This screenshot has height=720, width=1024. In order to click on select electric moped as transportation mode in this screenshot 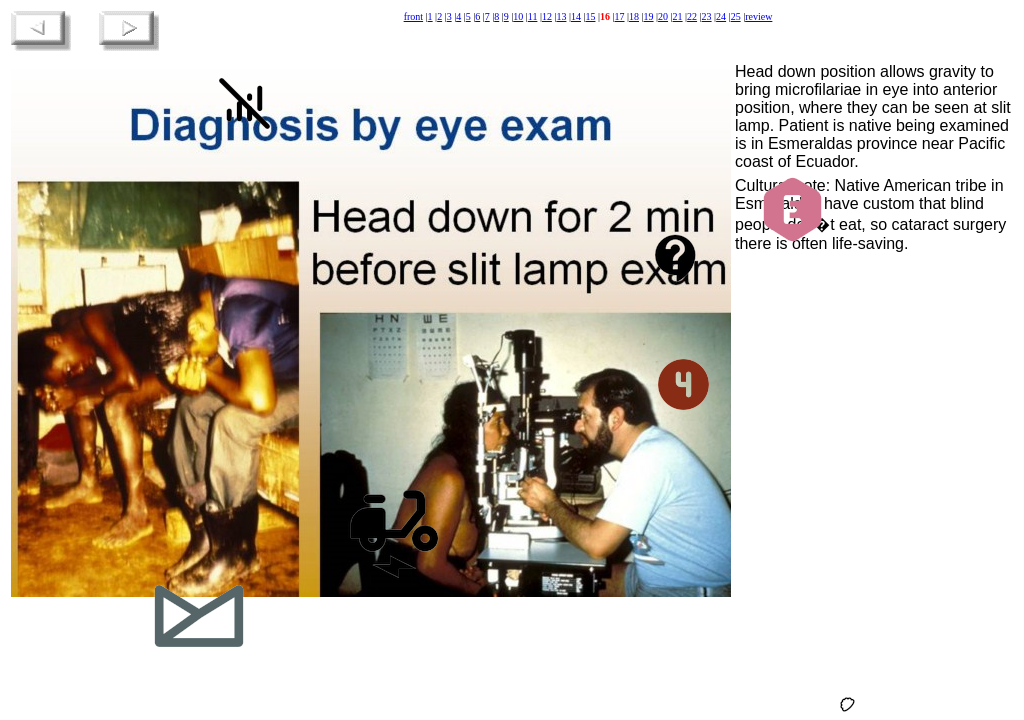, I will do `click(394, 529)`.